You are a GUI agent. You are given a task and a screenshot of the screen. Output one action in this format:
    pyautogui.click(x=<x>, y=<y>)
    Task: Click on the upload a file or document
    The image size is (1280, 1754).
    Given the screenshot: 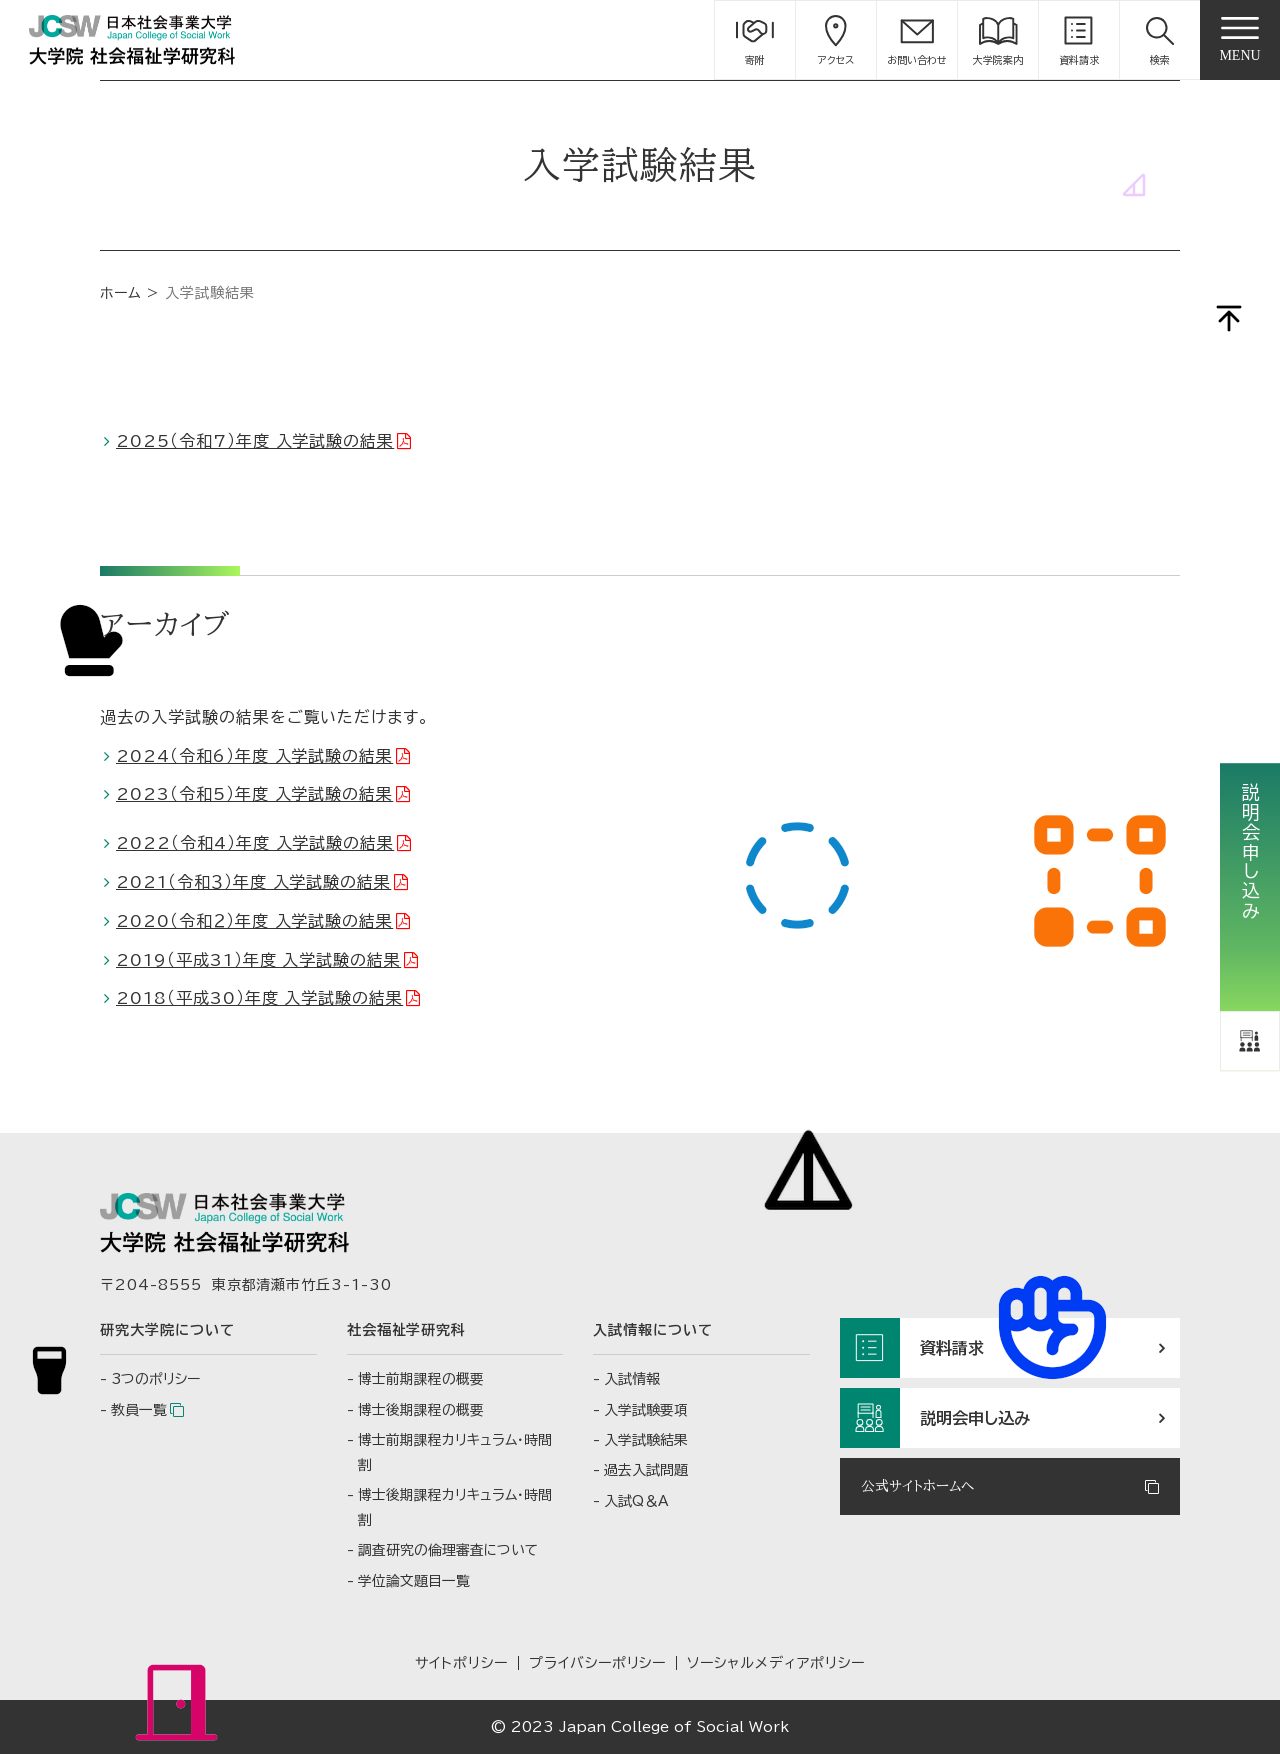 What is the action you would take?
    pyautogui.click(x=1229, y=318)
    